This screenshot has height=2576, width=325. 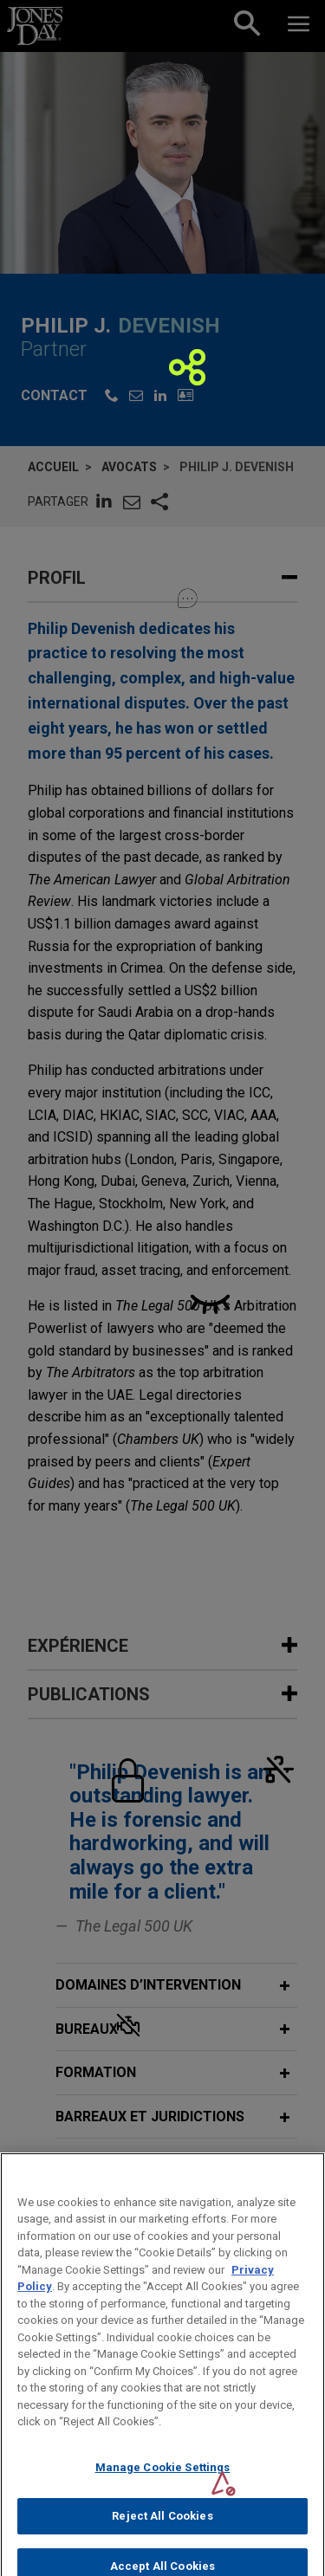 What do you see at coordinates (210, 1302) in the screenshot?
I see `hide password or sensitive content` at bounding box center [210, 1302].